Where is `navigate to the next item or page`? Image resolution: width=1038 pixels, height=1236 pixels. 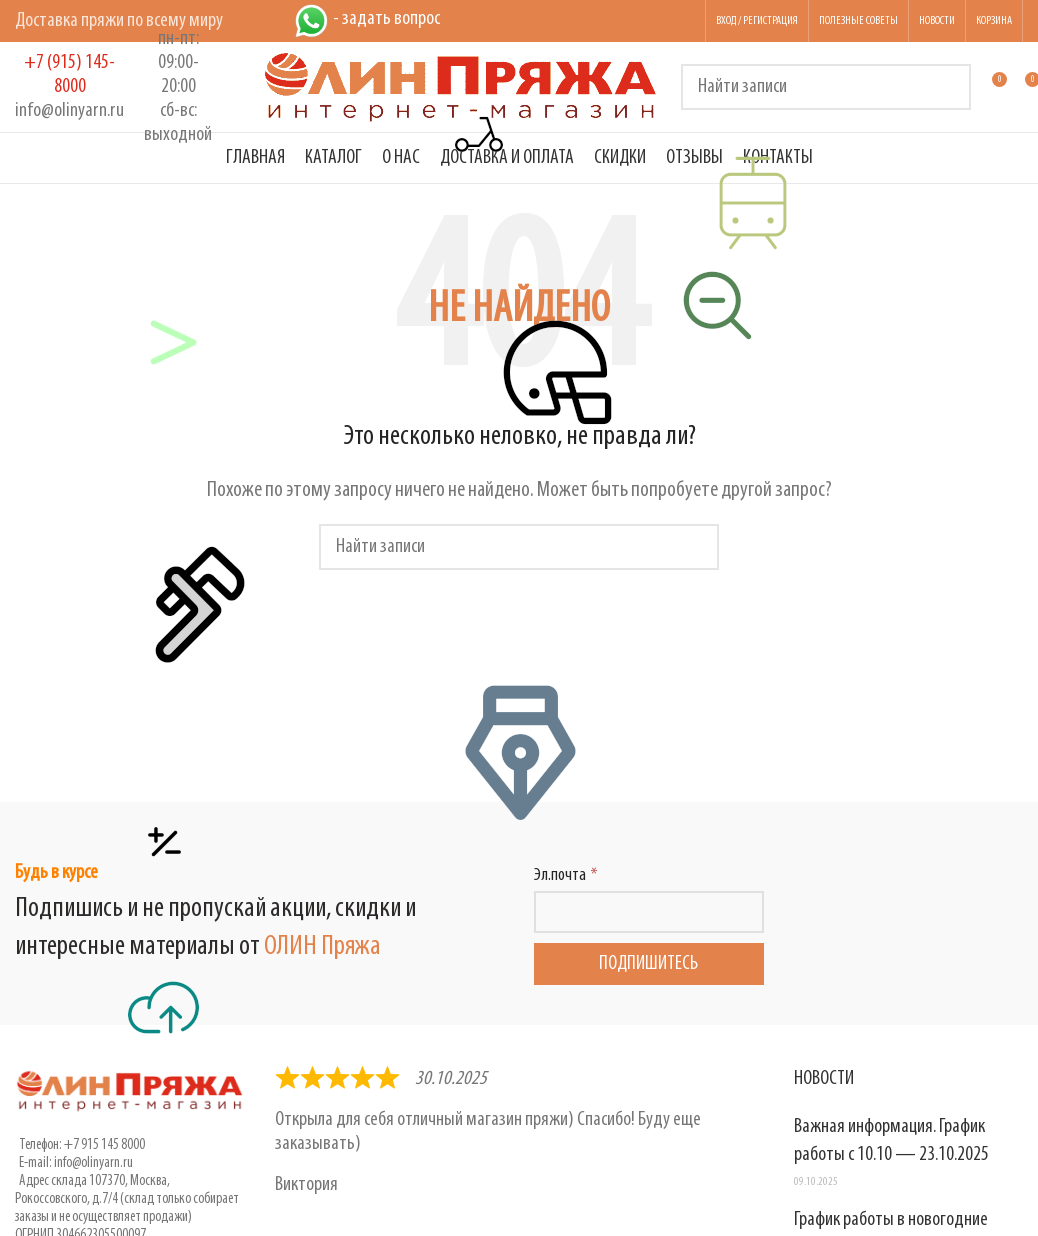
navigate to the next item or page is located at coordinates (170, 342).